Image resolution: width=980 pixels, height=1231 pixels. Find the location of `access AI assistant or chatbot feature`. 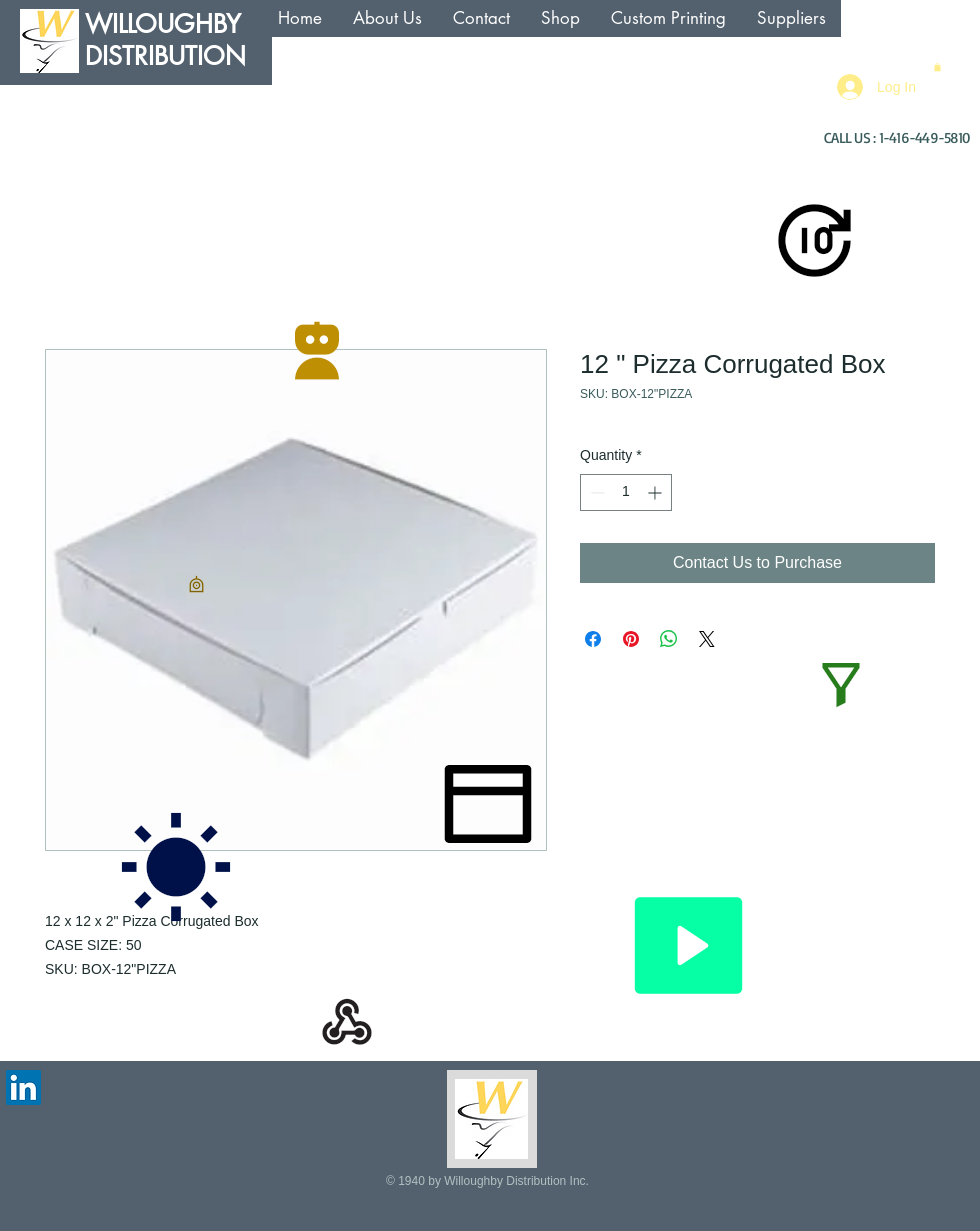

access AI assistant or chatbot feature is located at coordinates (196, 584).